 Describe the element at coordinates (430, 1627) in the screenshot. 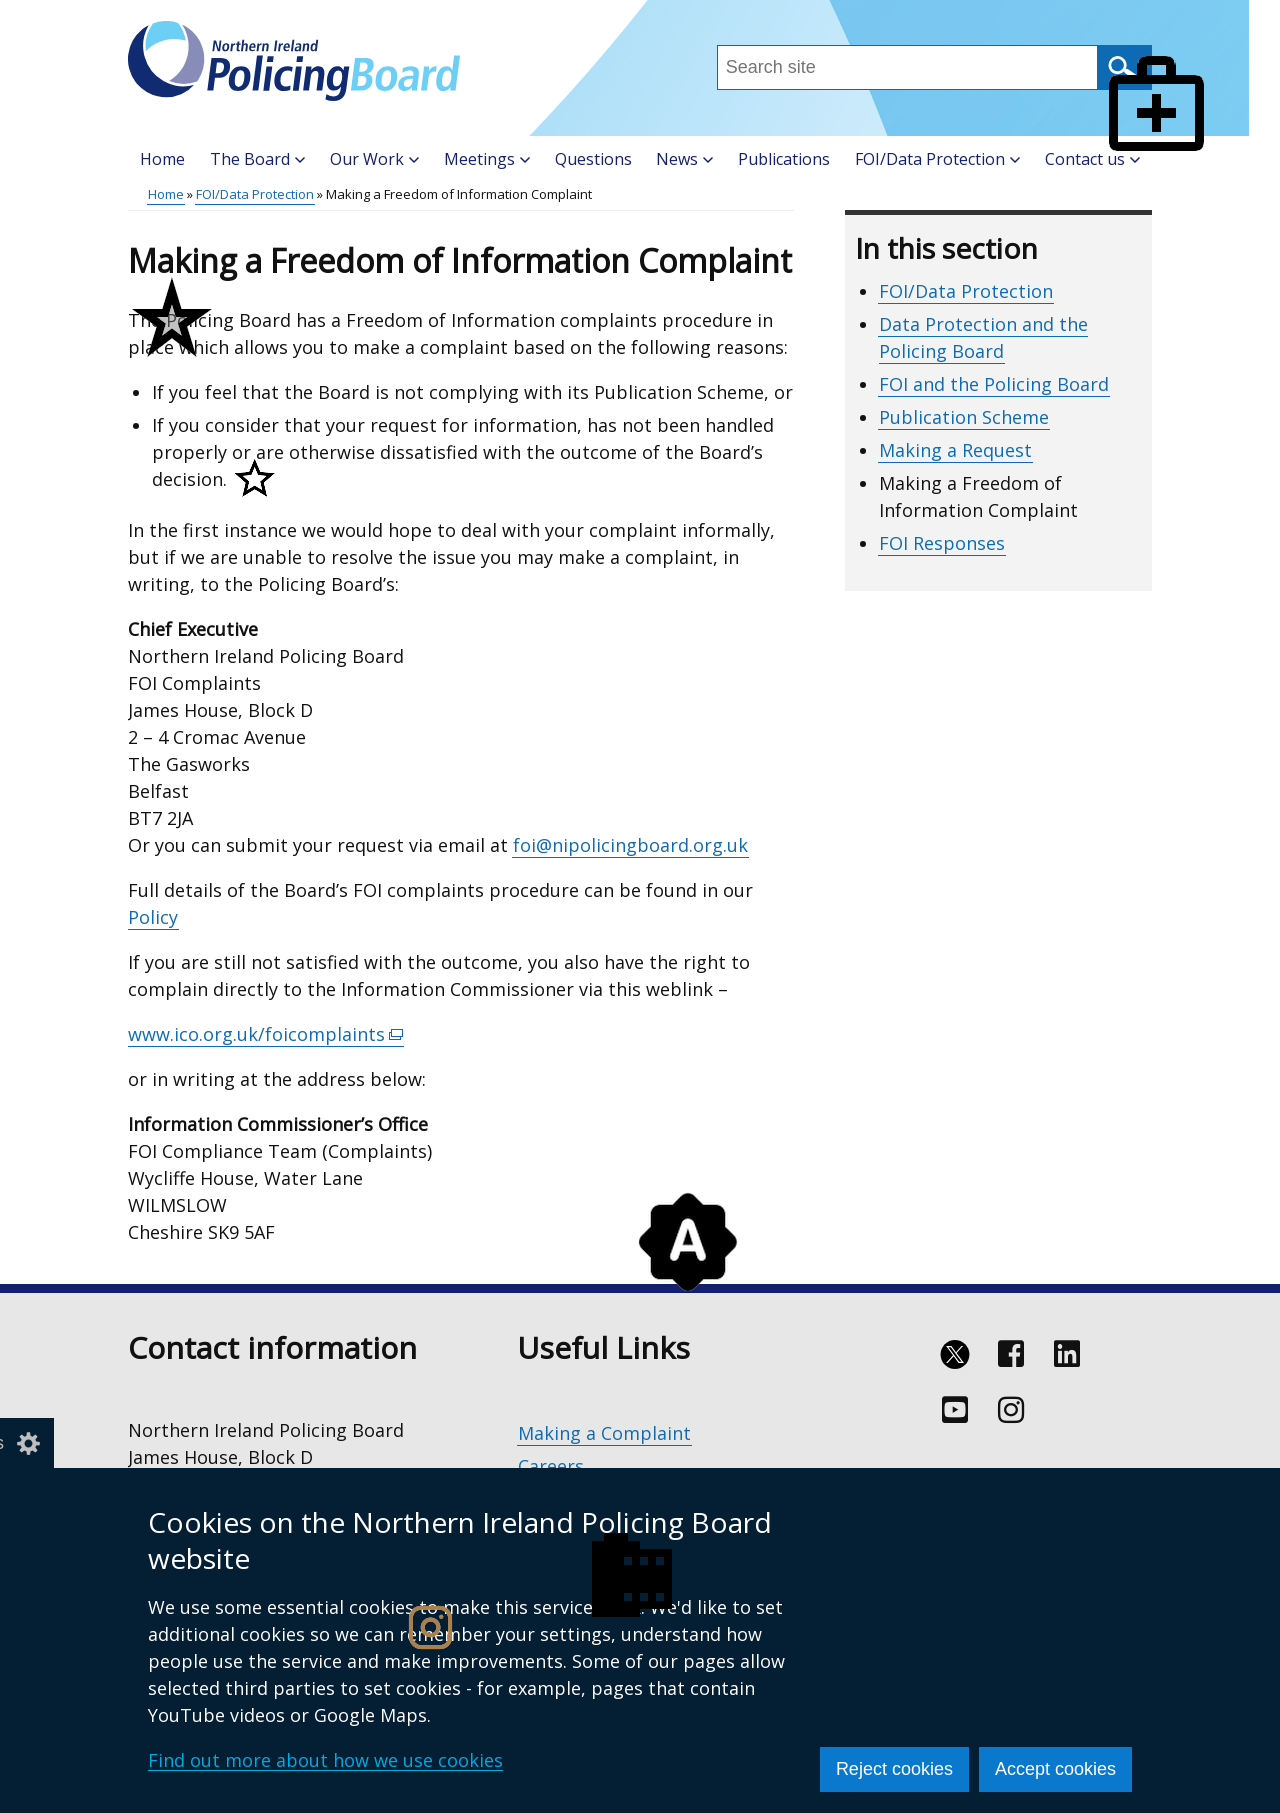

I see `open instagram app` at that location.